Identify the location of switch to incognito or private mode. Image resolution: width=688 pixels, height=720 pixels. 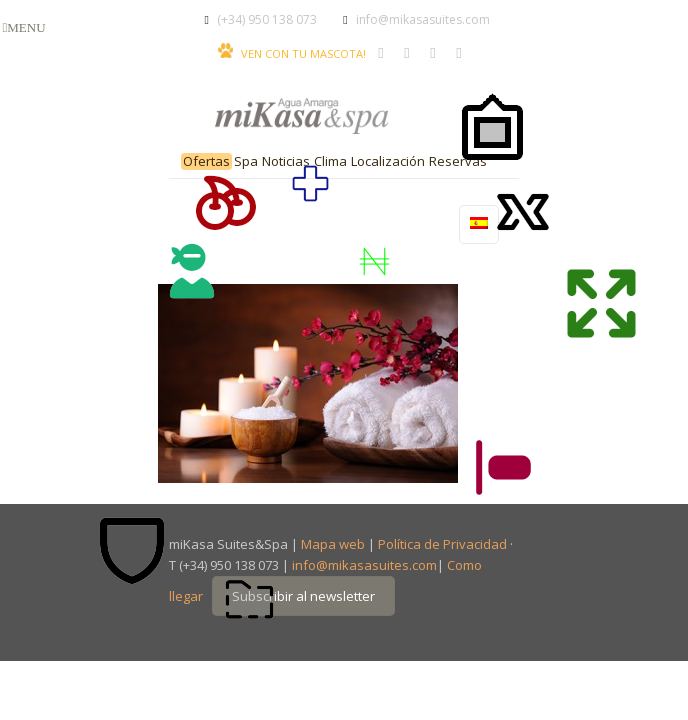
(192, 271).